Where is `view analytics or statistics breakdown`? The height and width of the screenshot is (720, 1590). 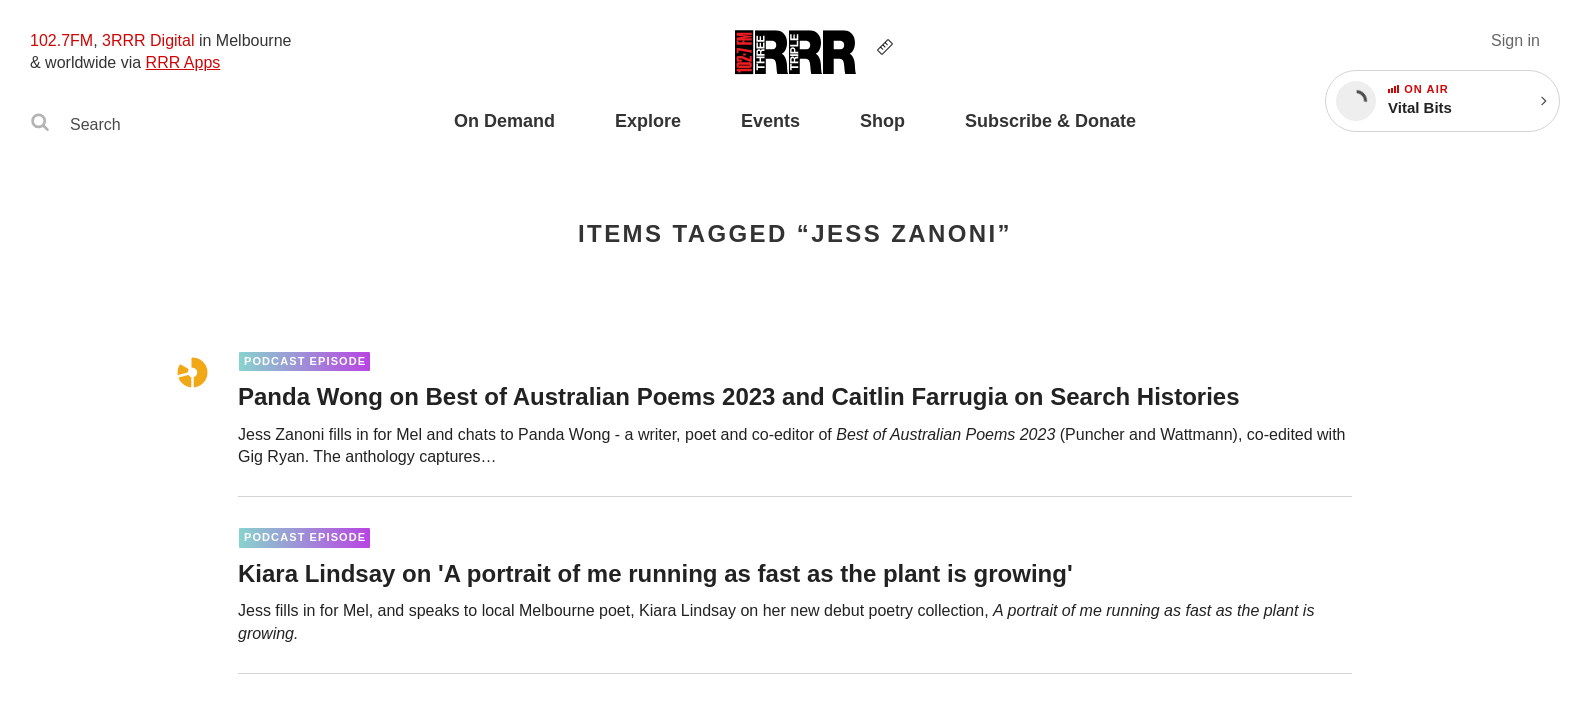 view analytics or statistics breakdown is located at coordinates (192, 372).